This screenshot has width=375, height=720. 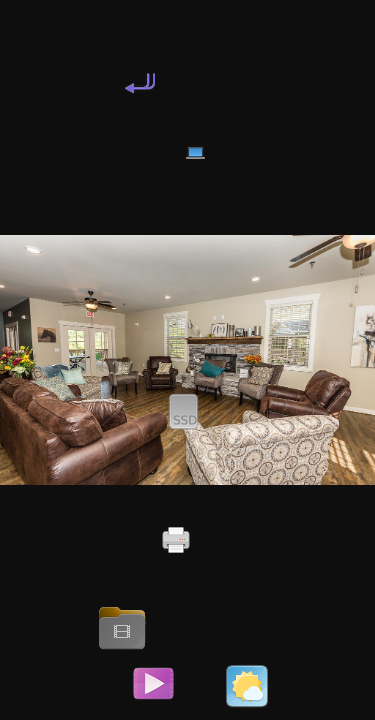 I want to click on open your videos folder, so click(x=122, y=628).